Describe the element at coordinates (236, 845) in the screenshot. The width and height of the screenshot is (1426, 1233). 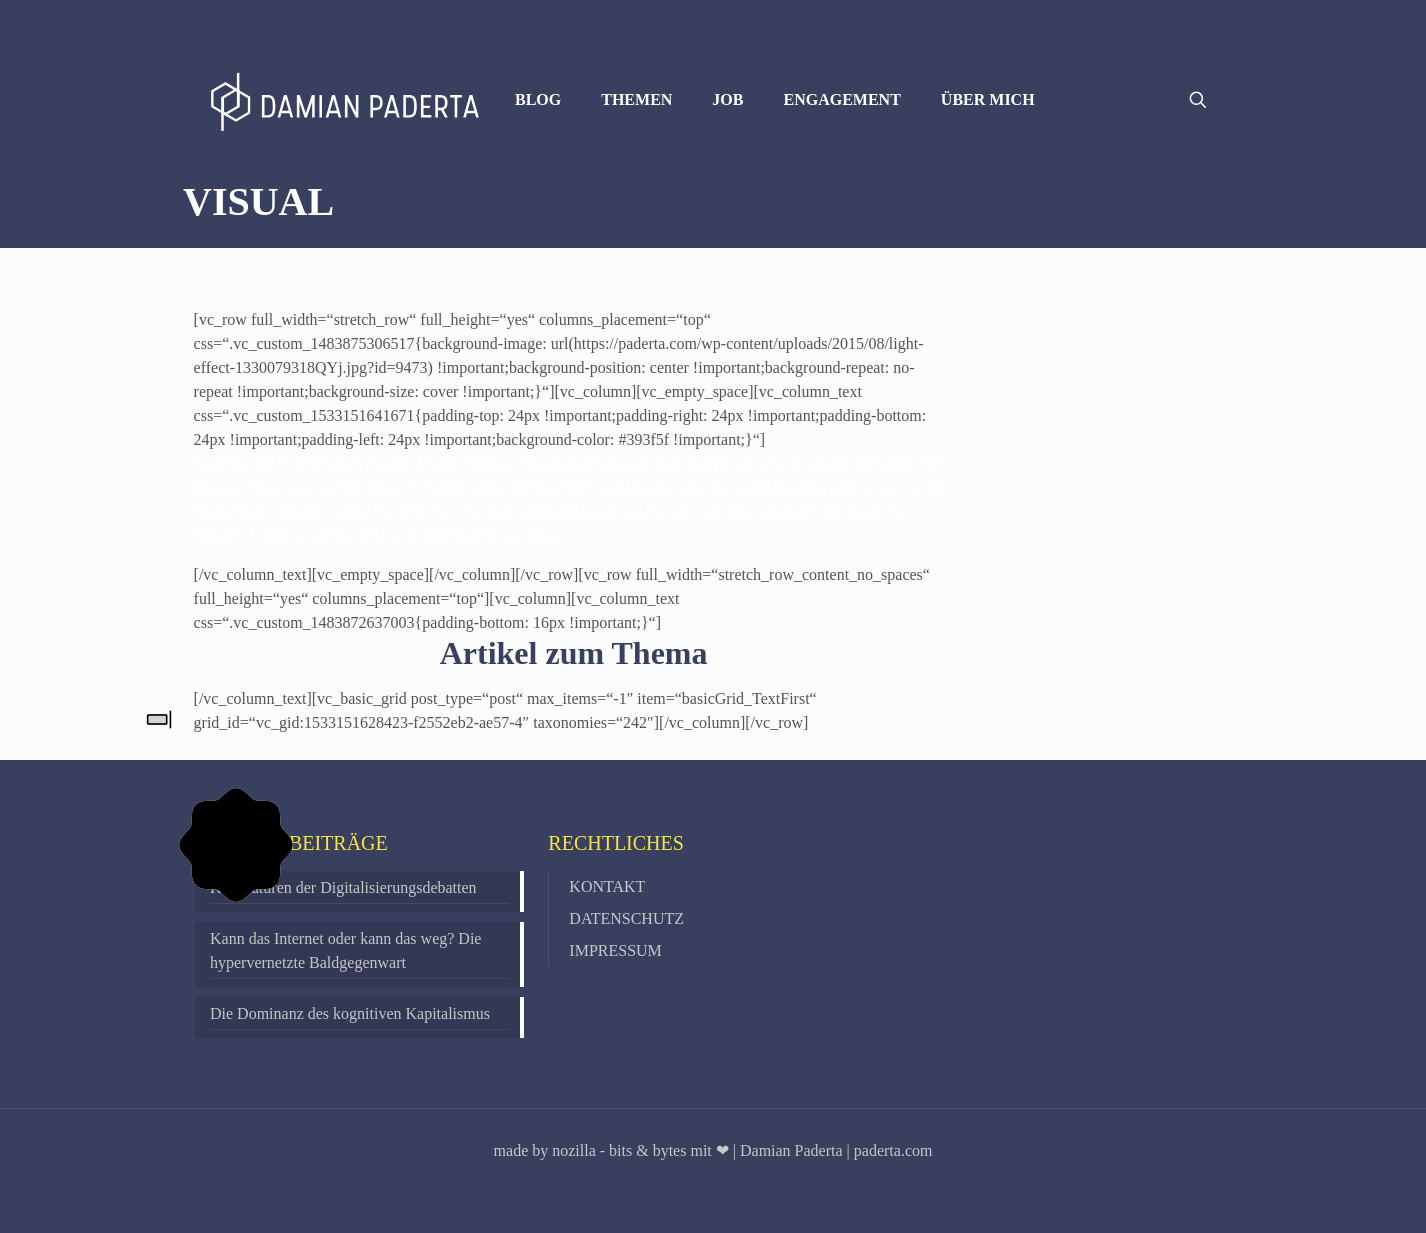
I see `indicates a verified or certified status` at that location.